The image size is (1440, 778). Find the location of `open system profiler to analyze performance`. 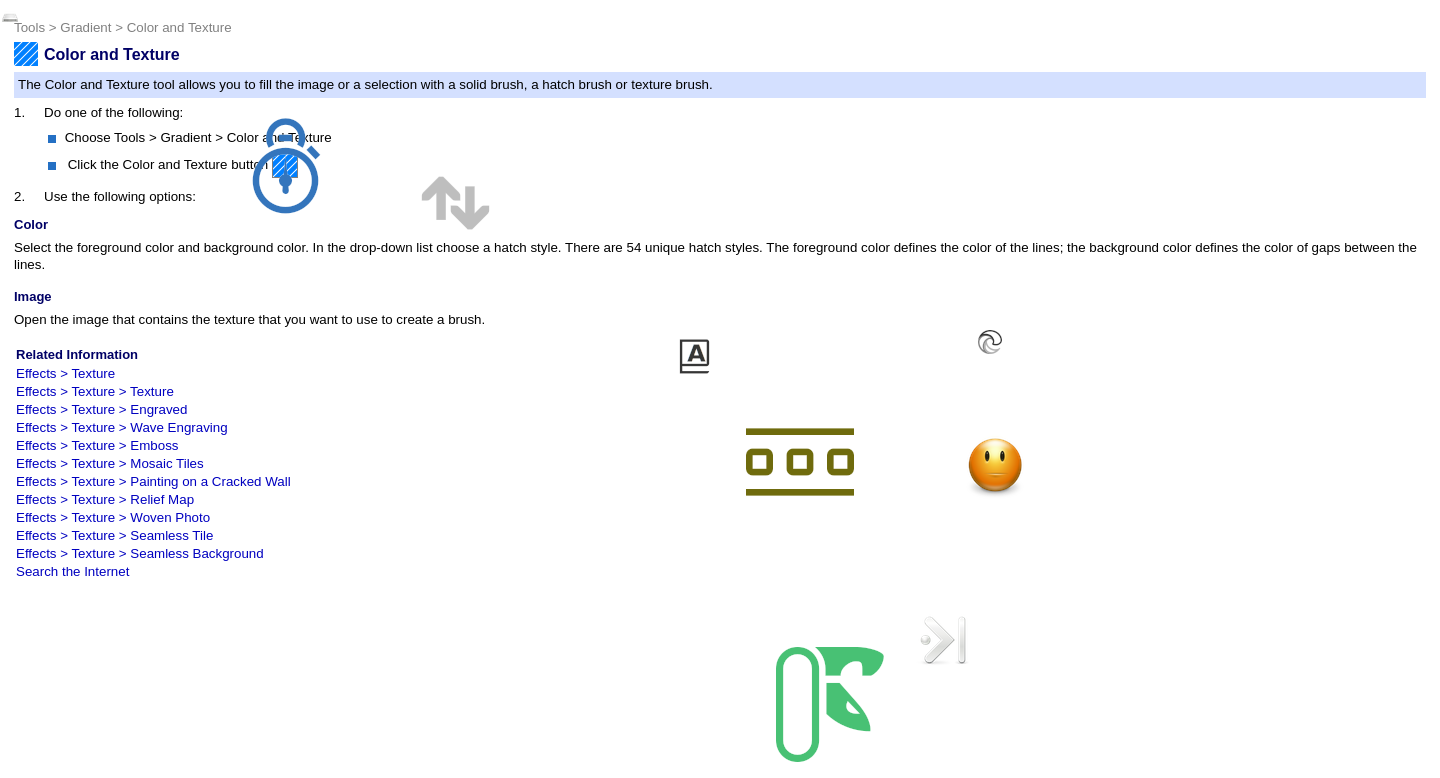

open system profiler to analyze performance is located at coordinates (285, 167).